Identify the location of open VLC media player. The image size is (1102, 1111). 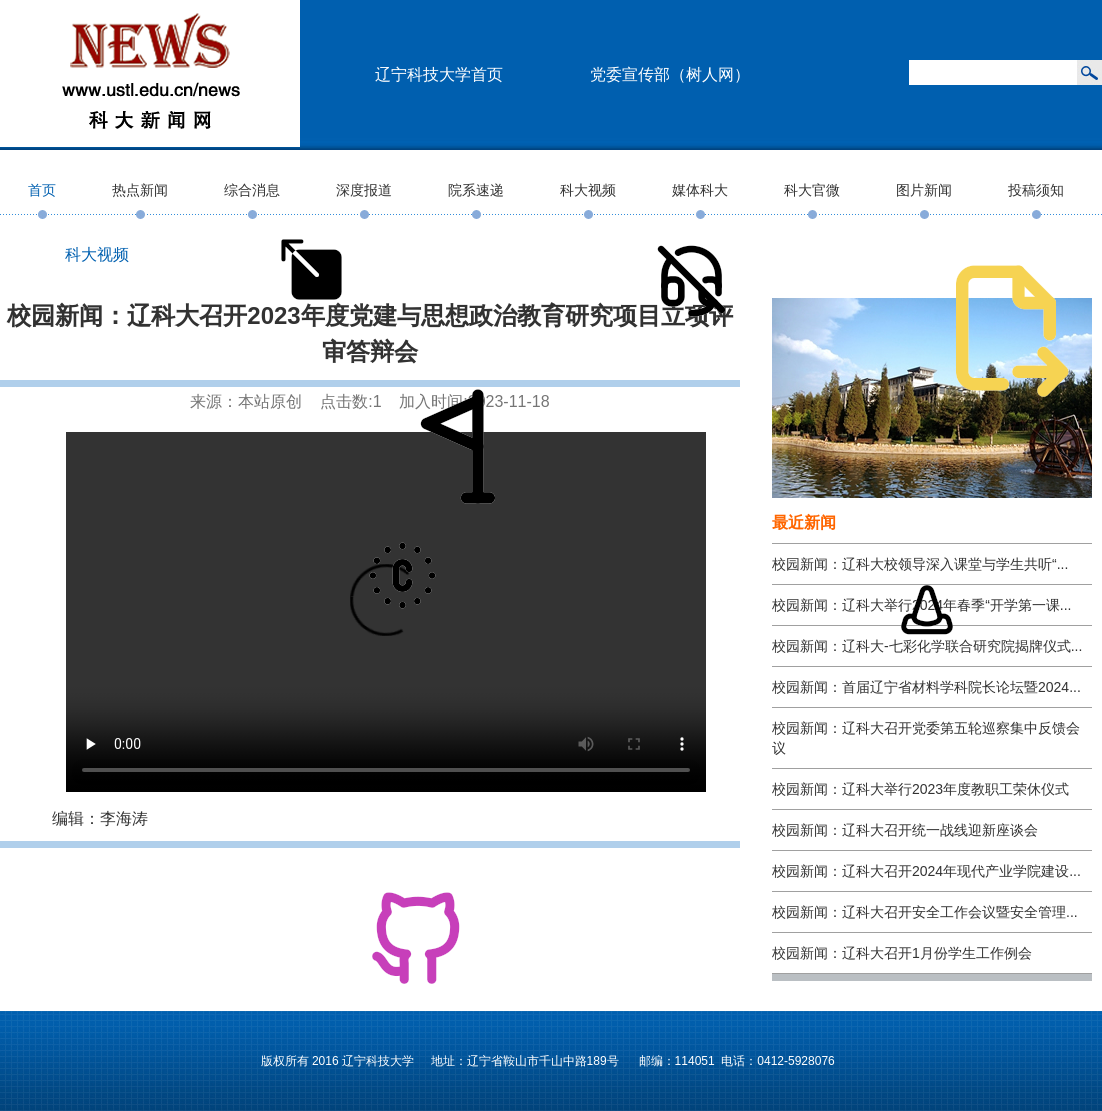
(927, 611).